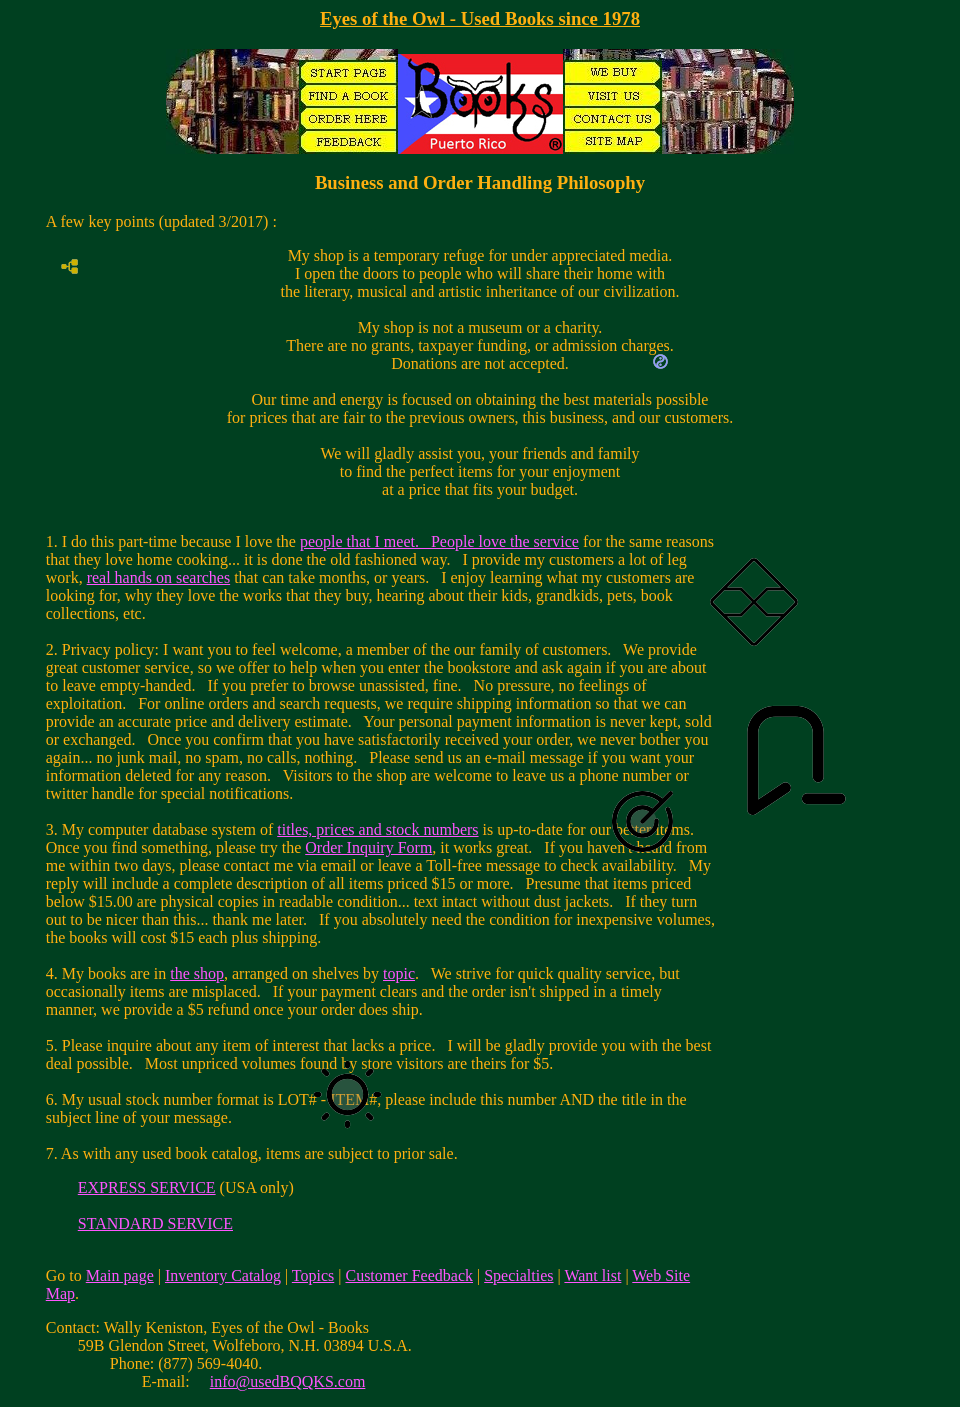 Image resolution: width=960 pixels, height=1407 pixels. Describe the element at coordinates (785, 760) in the screenshot. I see `remove item from bookmarks` at that location.